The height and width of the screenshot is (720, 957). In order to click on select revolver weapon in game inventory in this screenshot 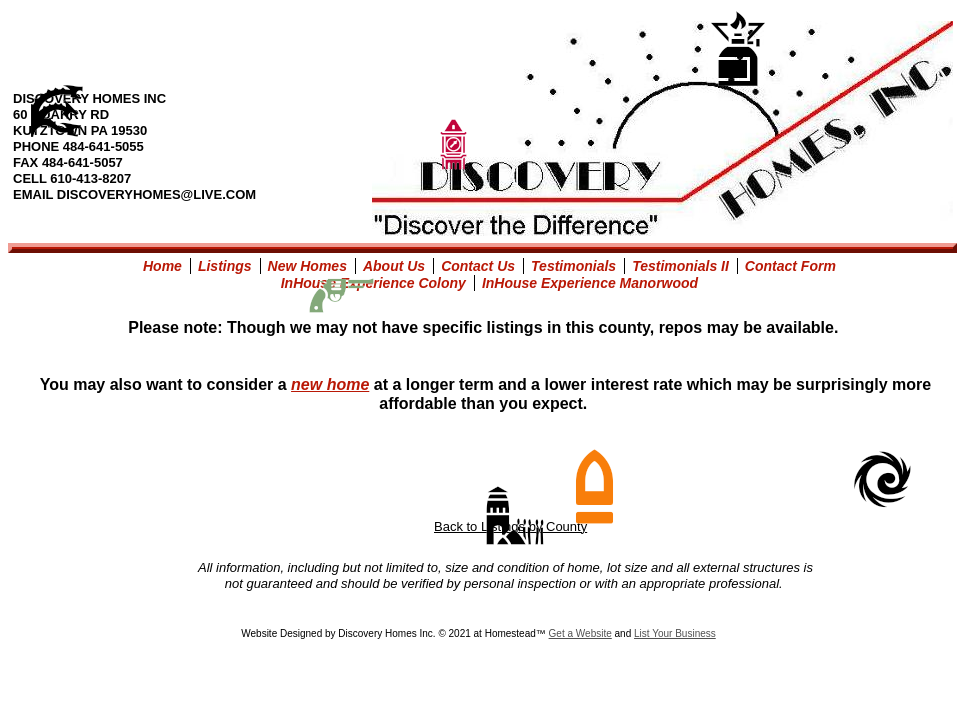, I will do `click(341, 295)`.